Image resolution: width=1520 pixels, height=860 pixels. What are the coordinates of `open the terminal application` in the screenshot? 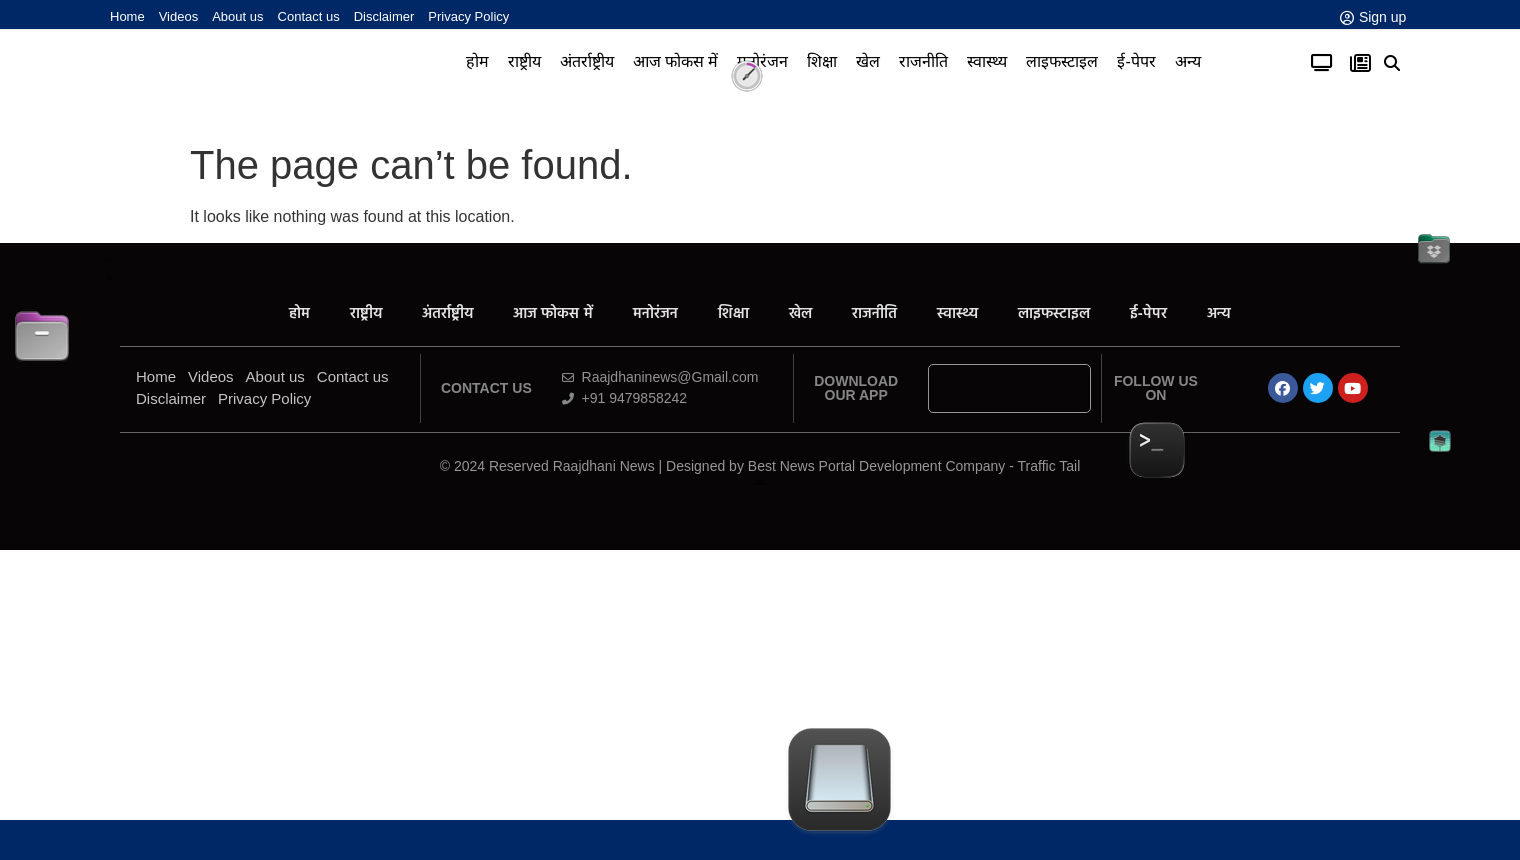 It's located at (1157, 450).